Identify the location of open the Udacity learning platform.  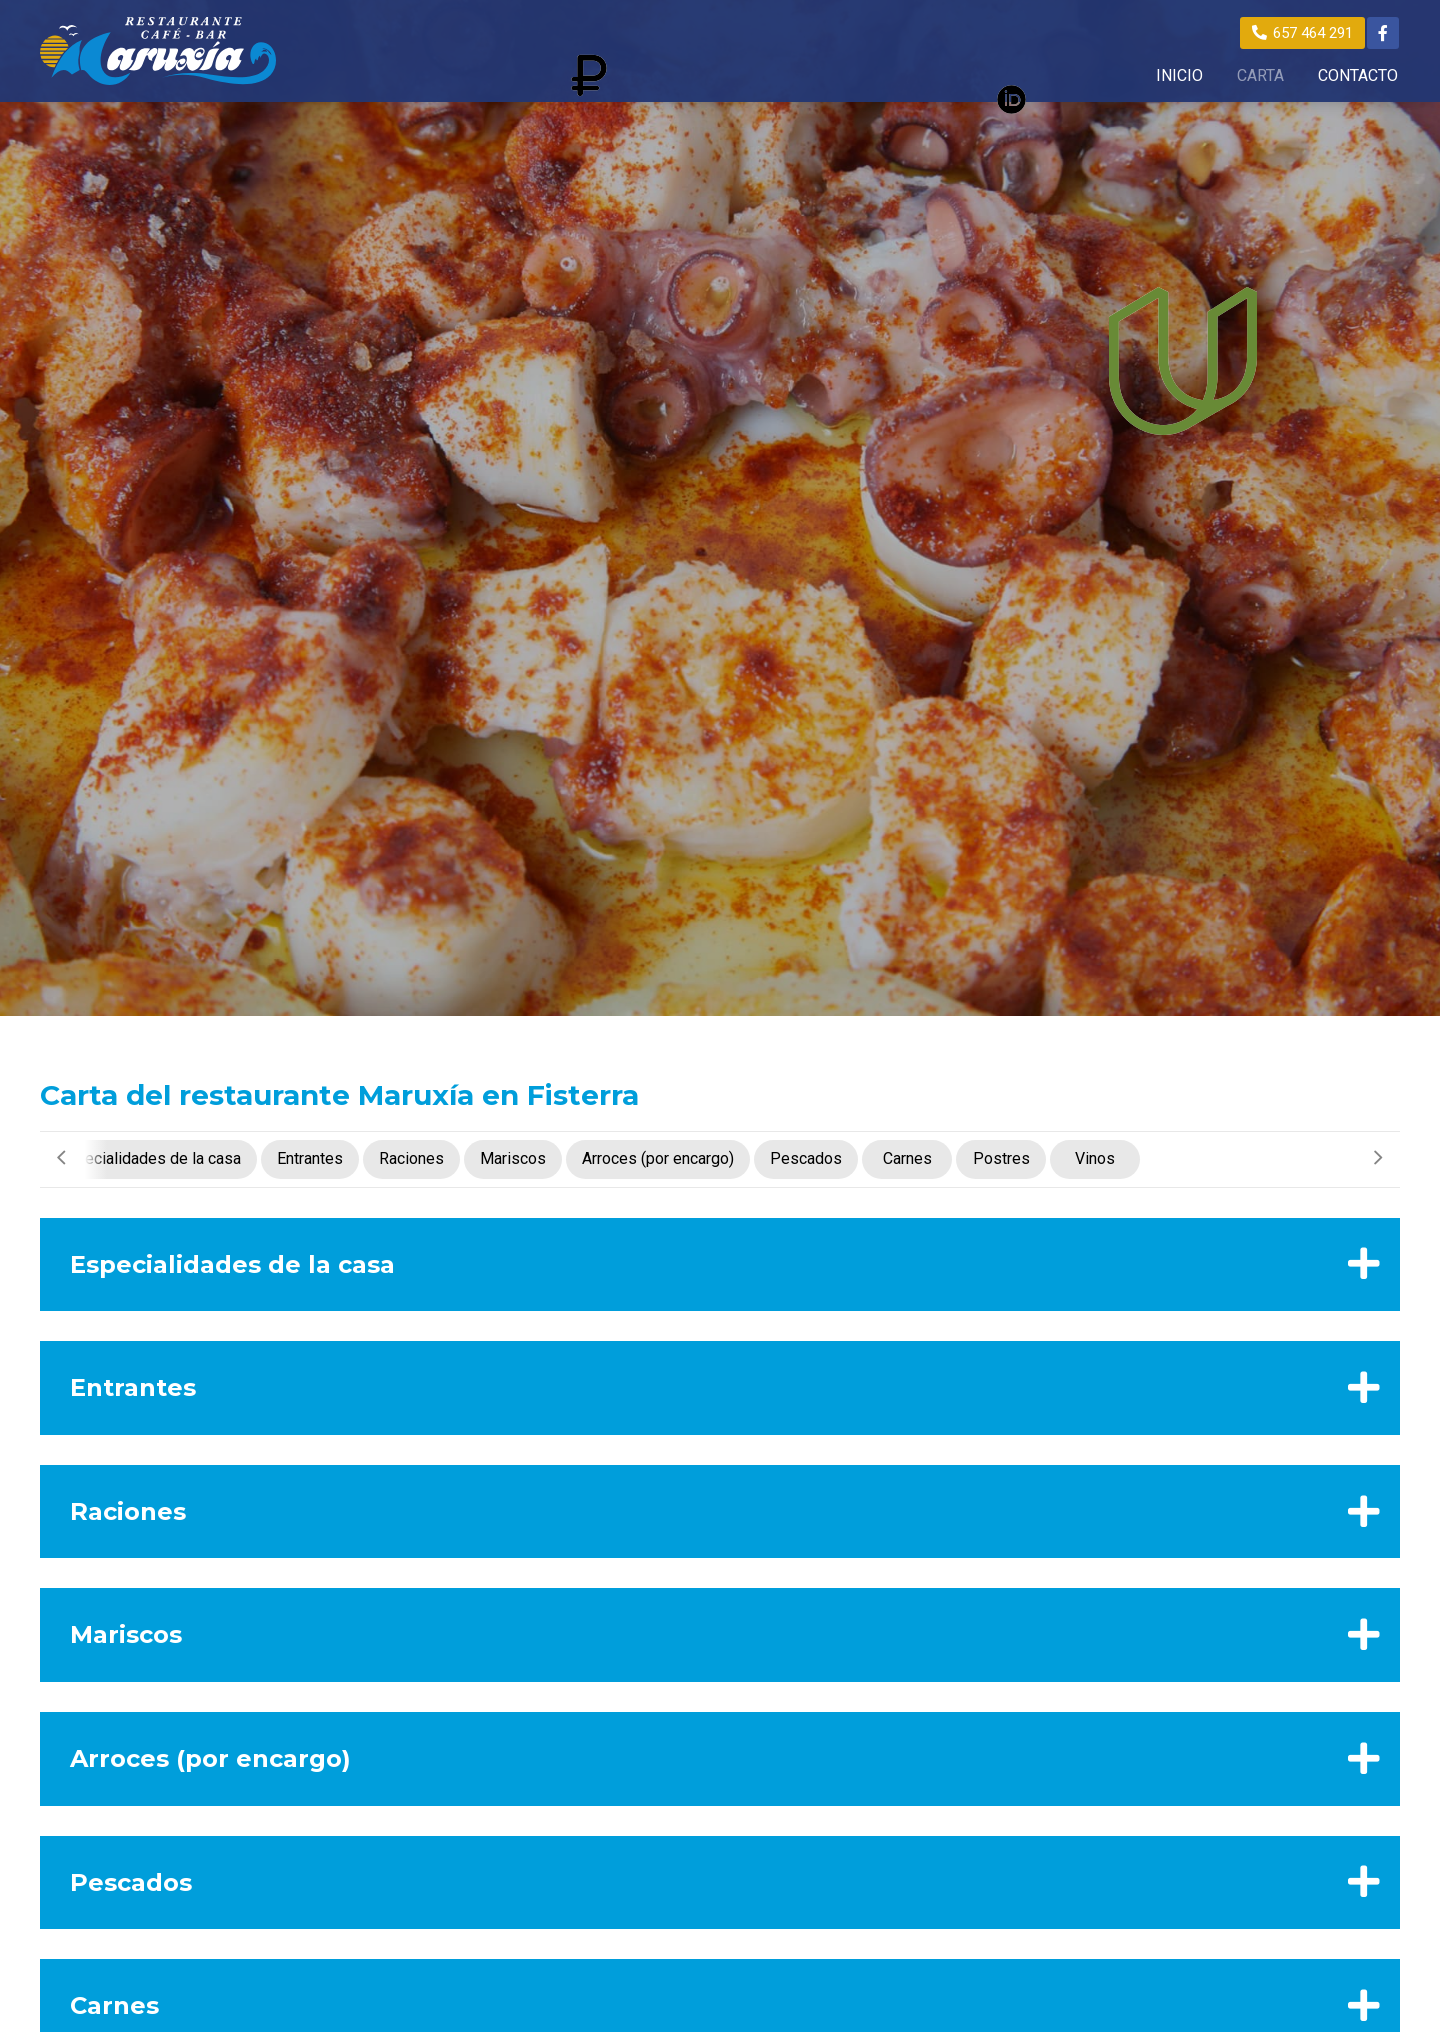
(1183, 361).